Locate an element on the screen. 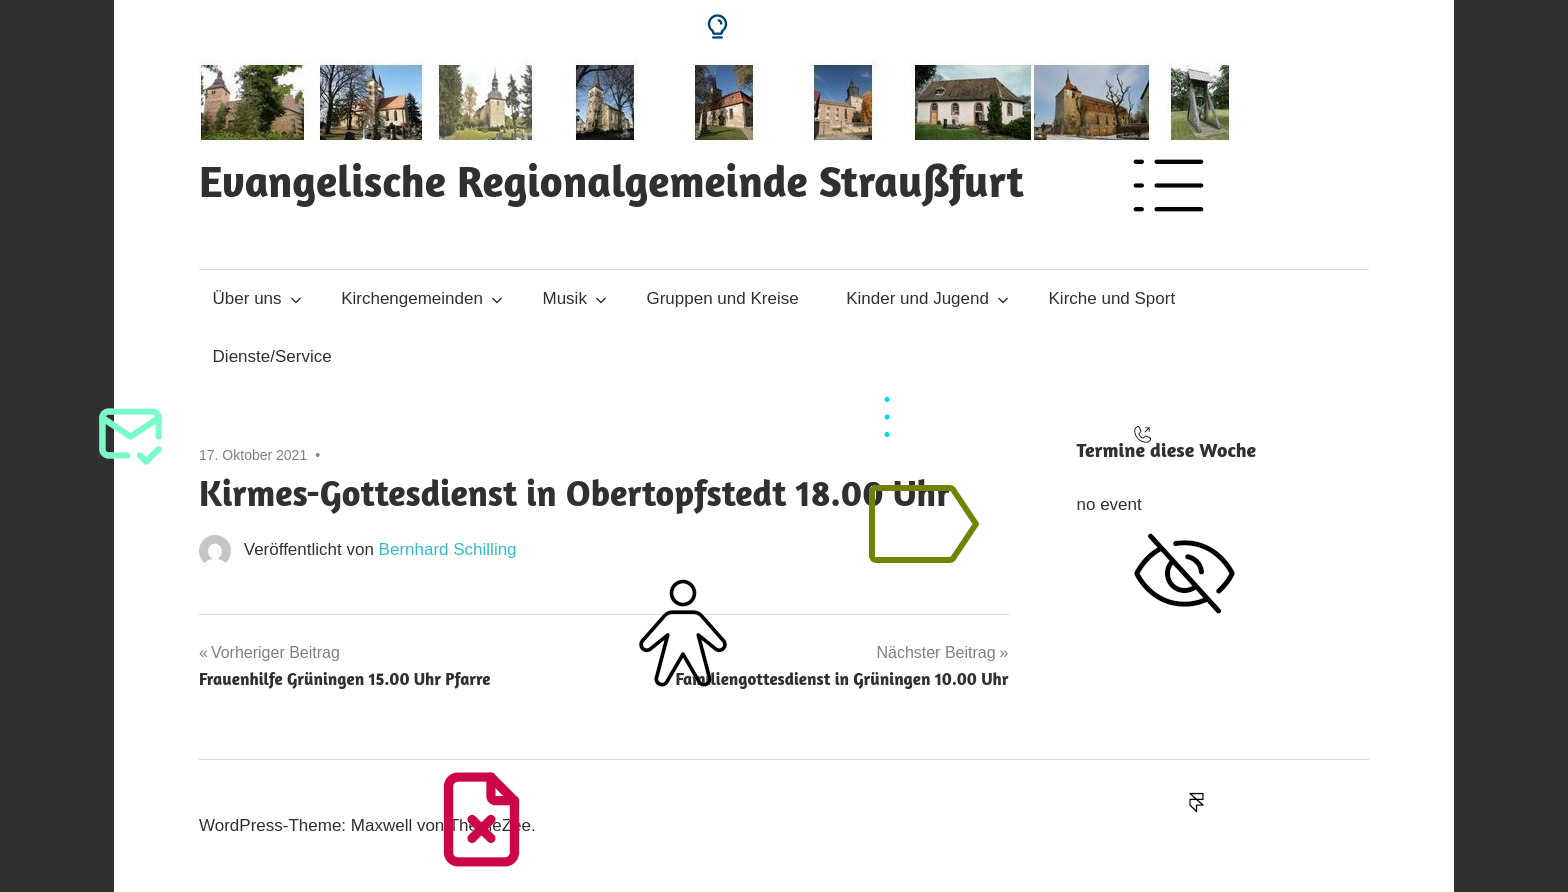 This screenshot has width=1568, height=892. open more options menu is located at coordinates (887, 417).